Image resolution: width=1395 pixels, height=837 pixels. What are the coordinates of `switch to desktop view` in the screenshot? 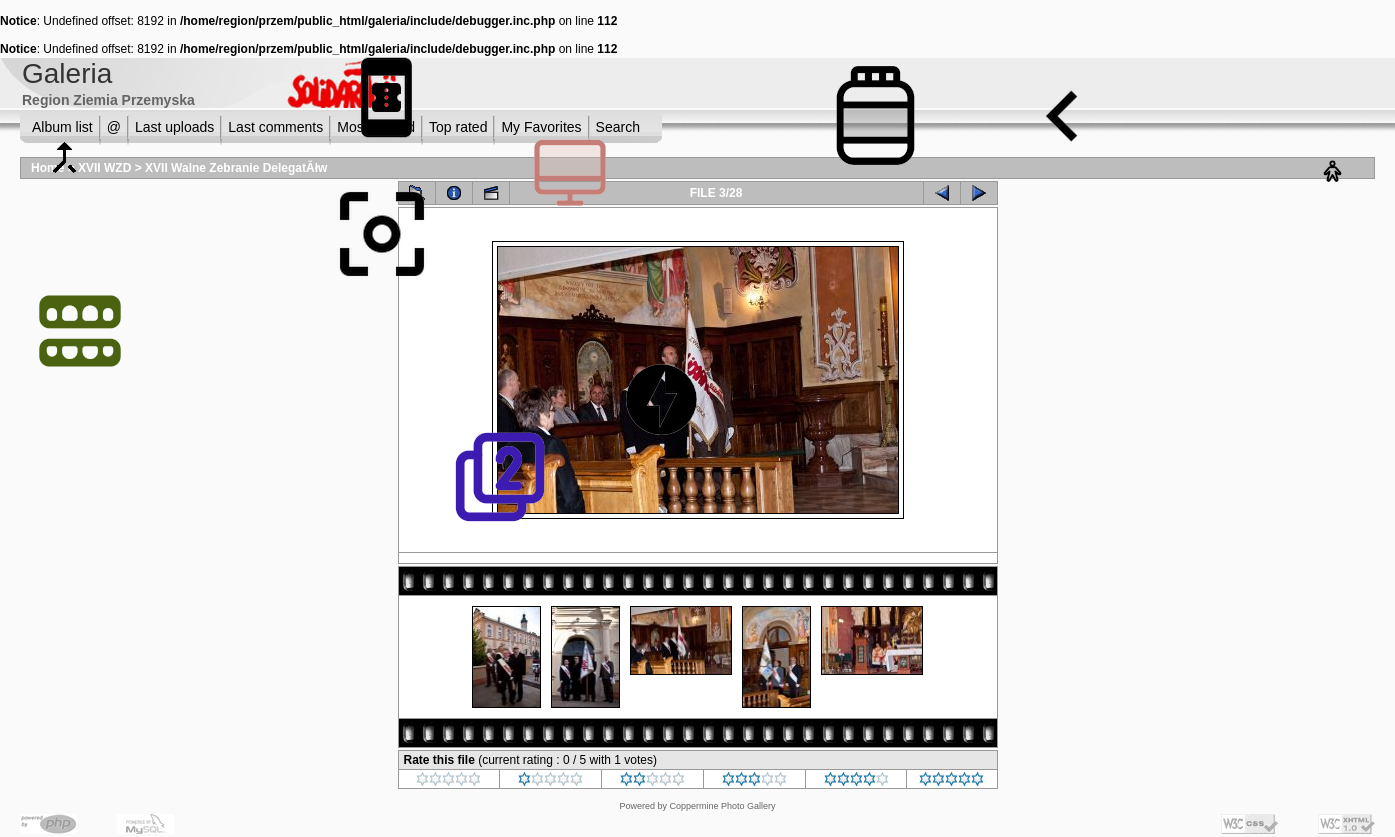 It's located at (570, 170).